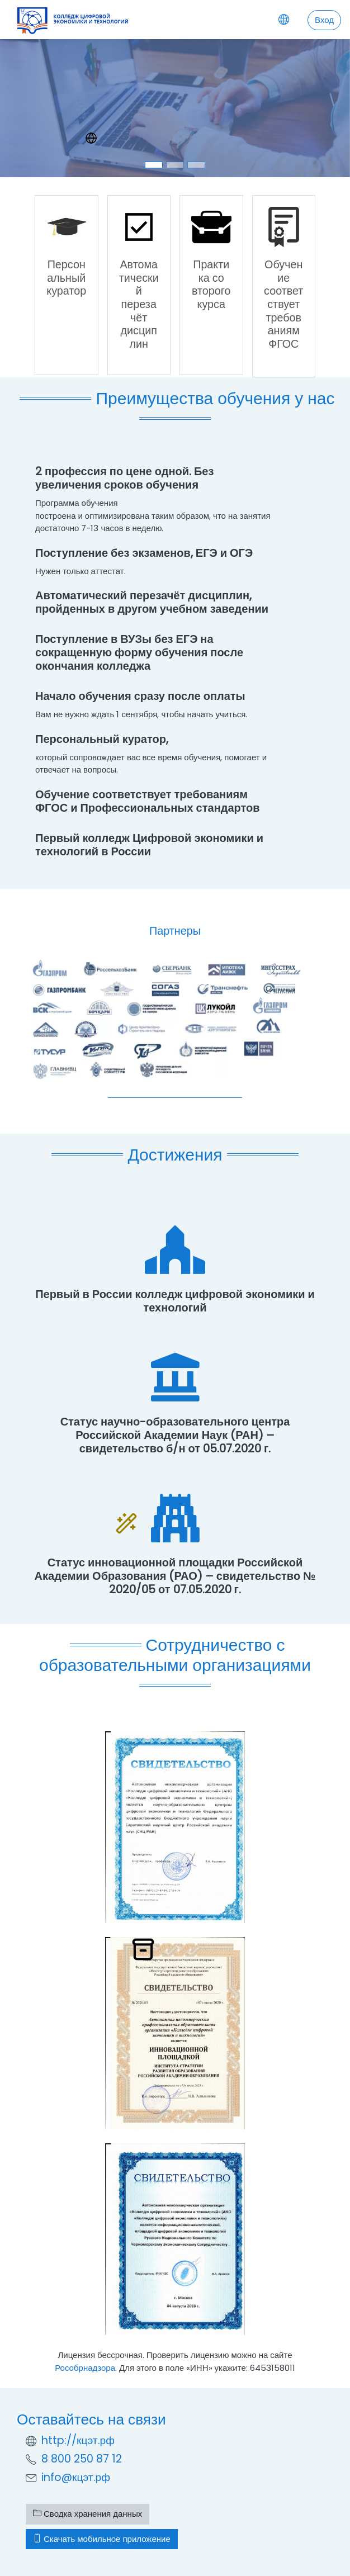 The image size is (350, 2576). What do you see at coordinates (91, 138) in the screenshot?
I see `switch to global or international settings` at bounding box center [91, 138].